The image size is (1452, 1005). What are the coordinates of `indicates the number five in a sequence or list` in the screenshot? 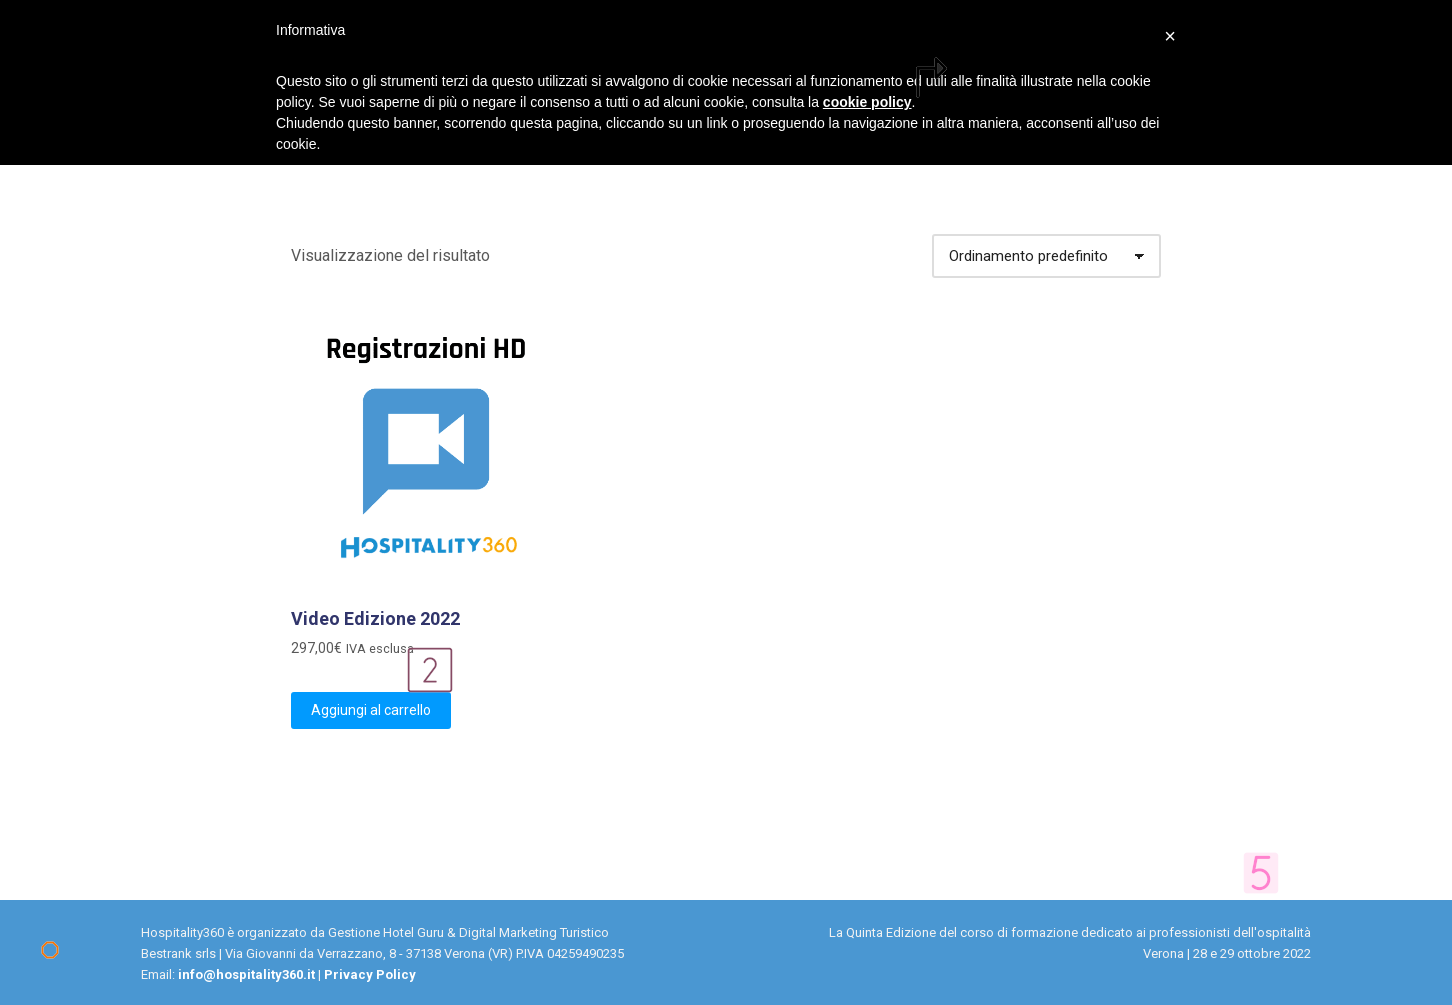 It's located at (1261, 873).